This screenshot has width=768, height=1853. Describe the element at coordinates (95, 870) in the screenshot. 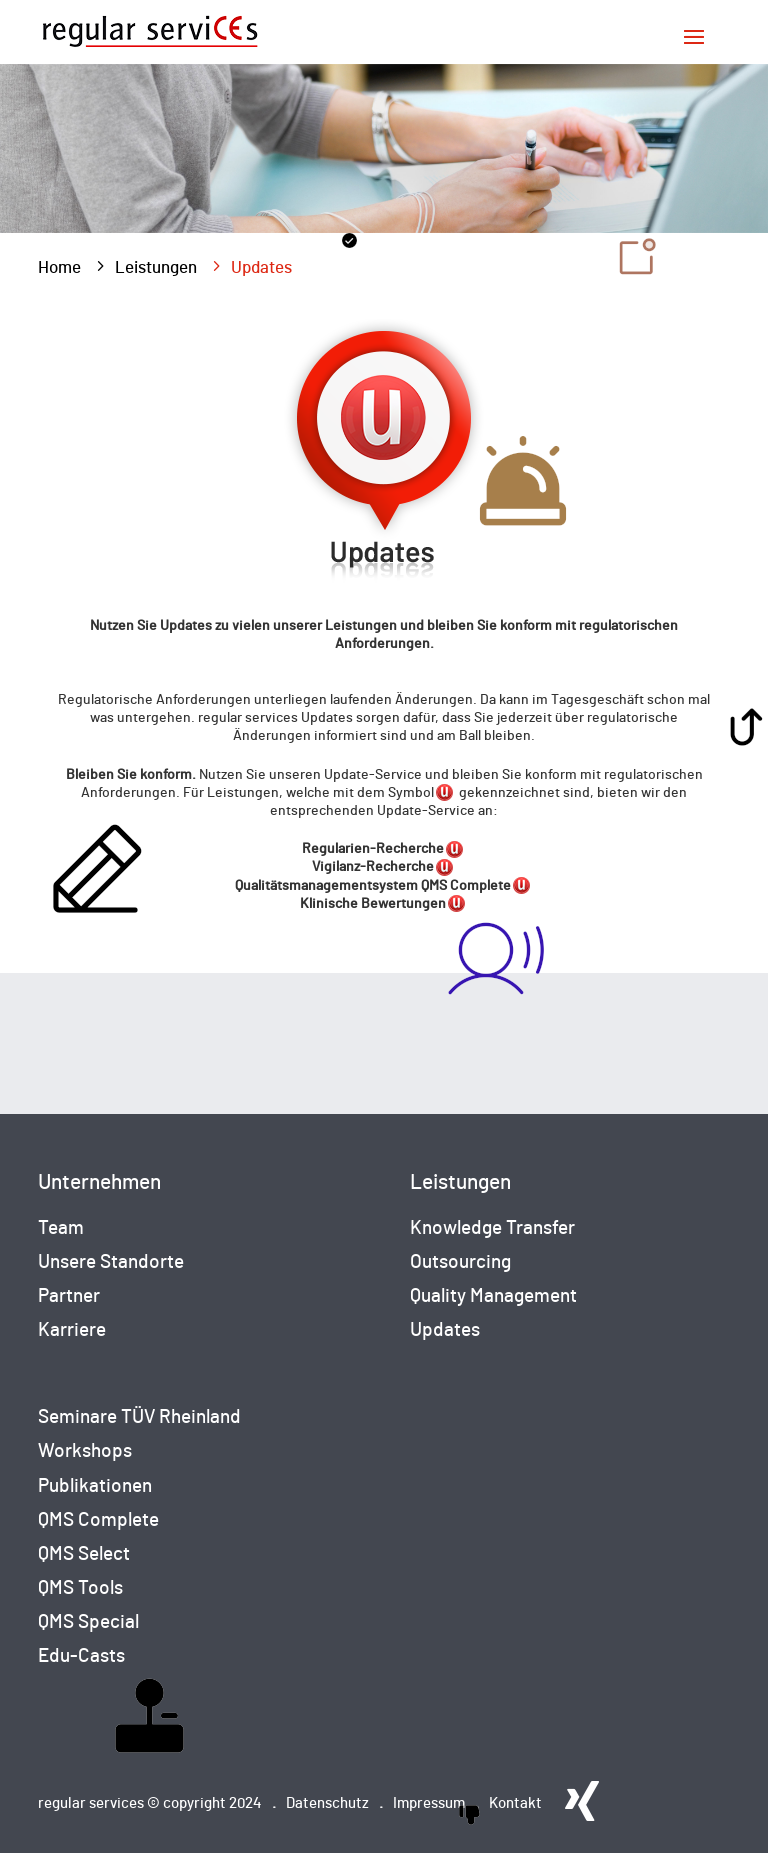

I see `edit text or content` at that location.